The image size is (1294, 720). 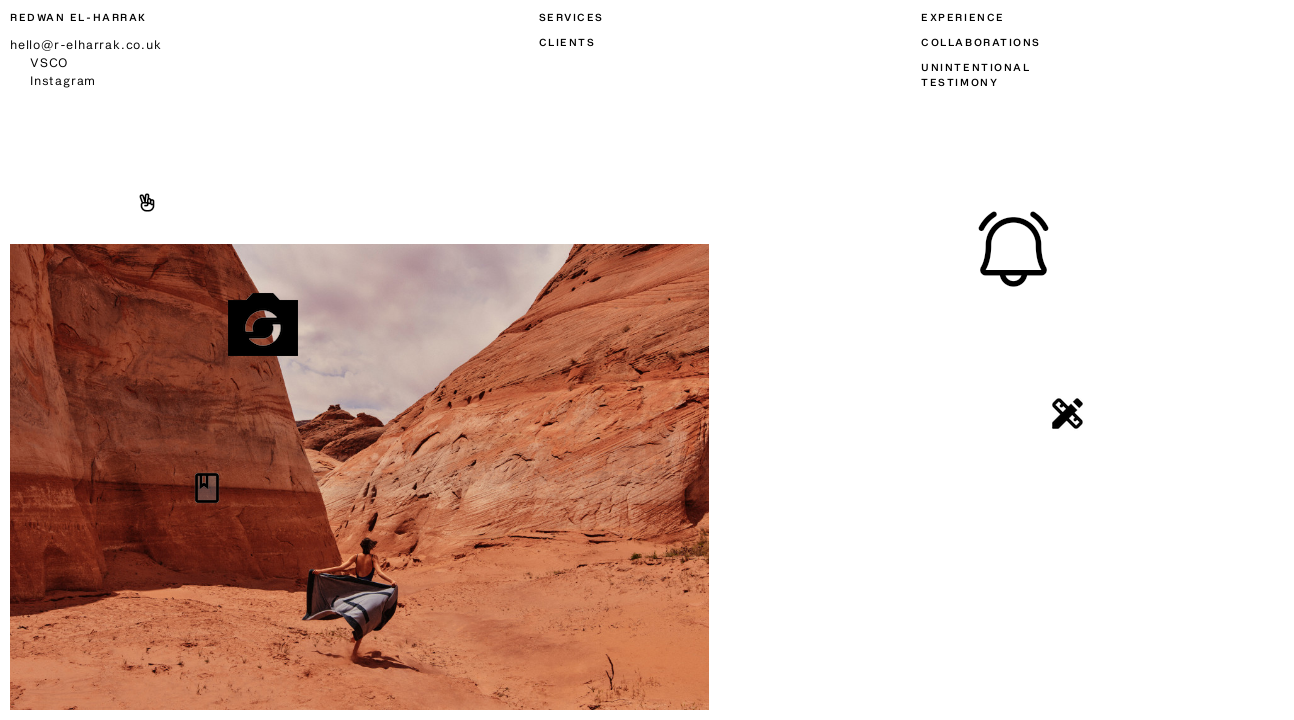 What do you see at coordinates (147, 202) in the screenshot?
I see `peace sign or victory gesture` at bounding box center [147, 202].